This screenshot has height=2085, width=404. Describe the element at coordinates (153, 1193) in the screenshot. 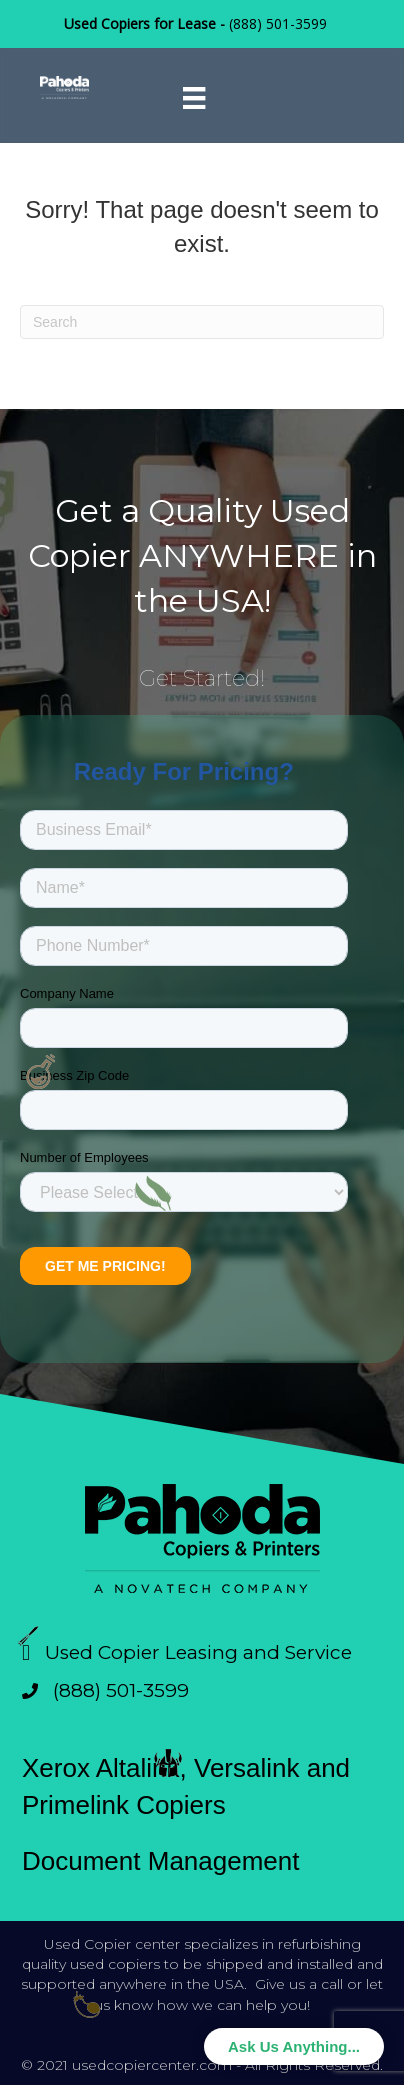

I see `indicates a writing or composition feature` at that location.